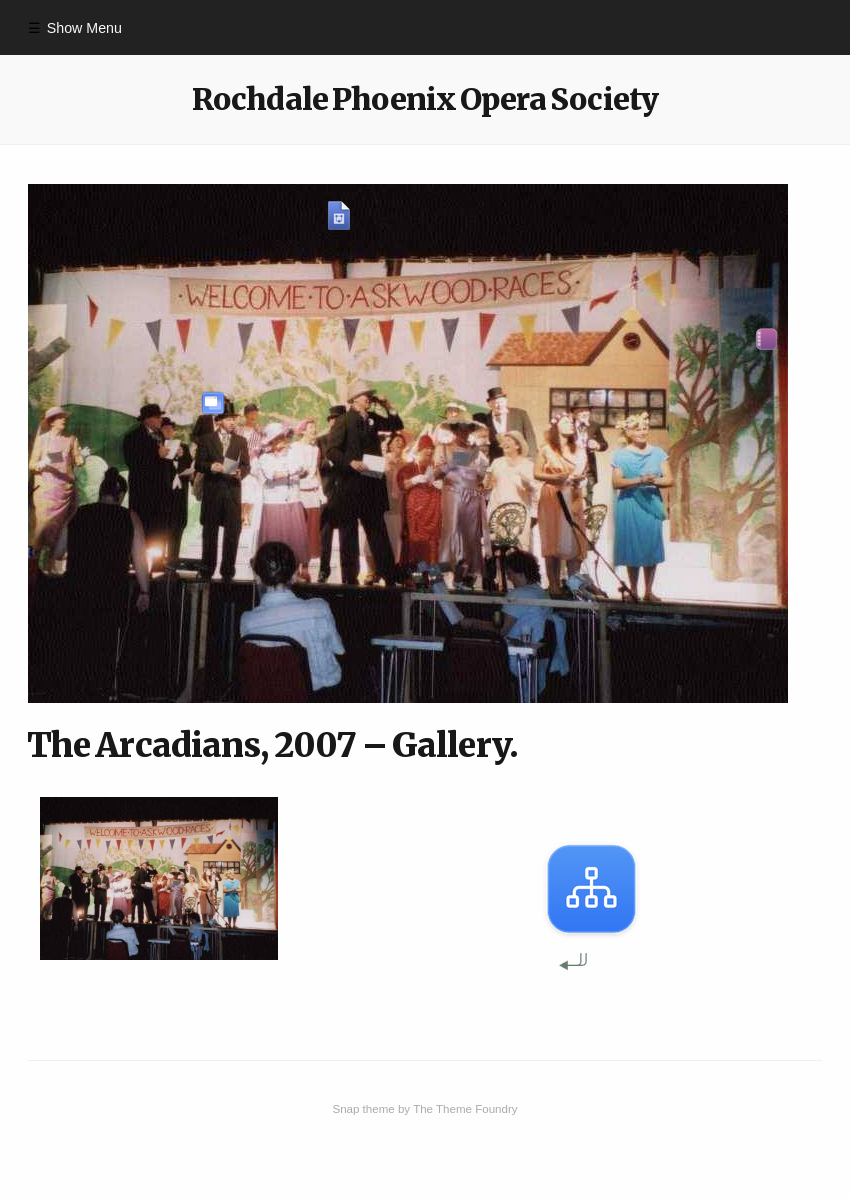  Describe the element at coordinates (213, 403) in the screenshot. I see `manage startup applications and session settings` at that location.